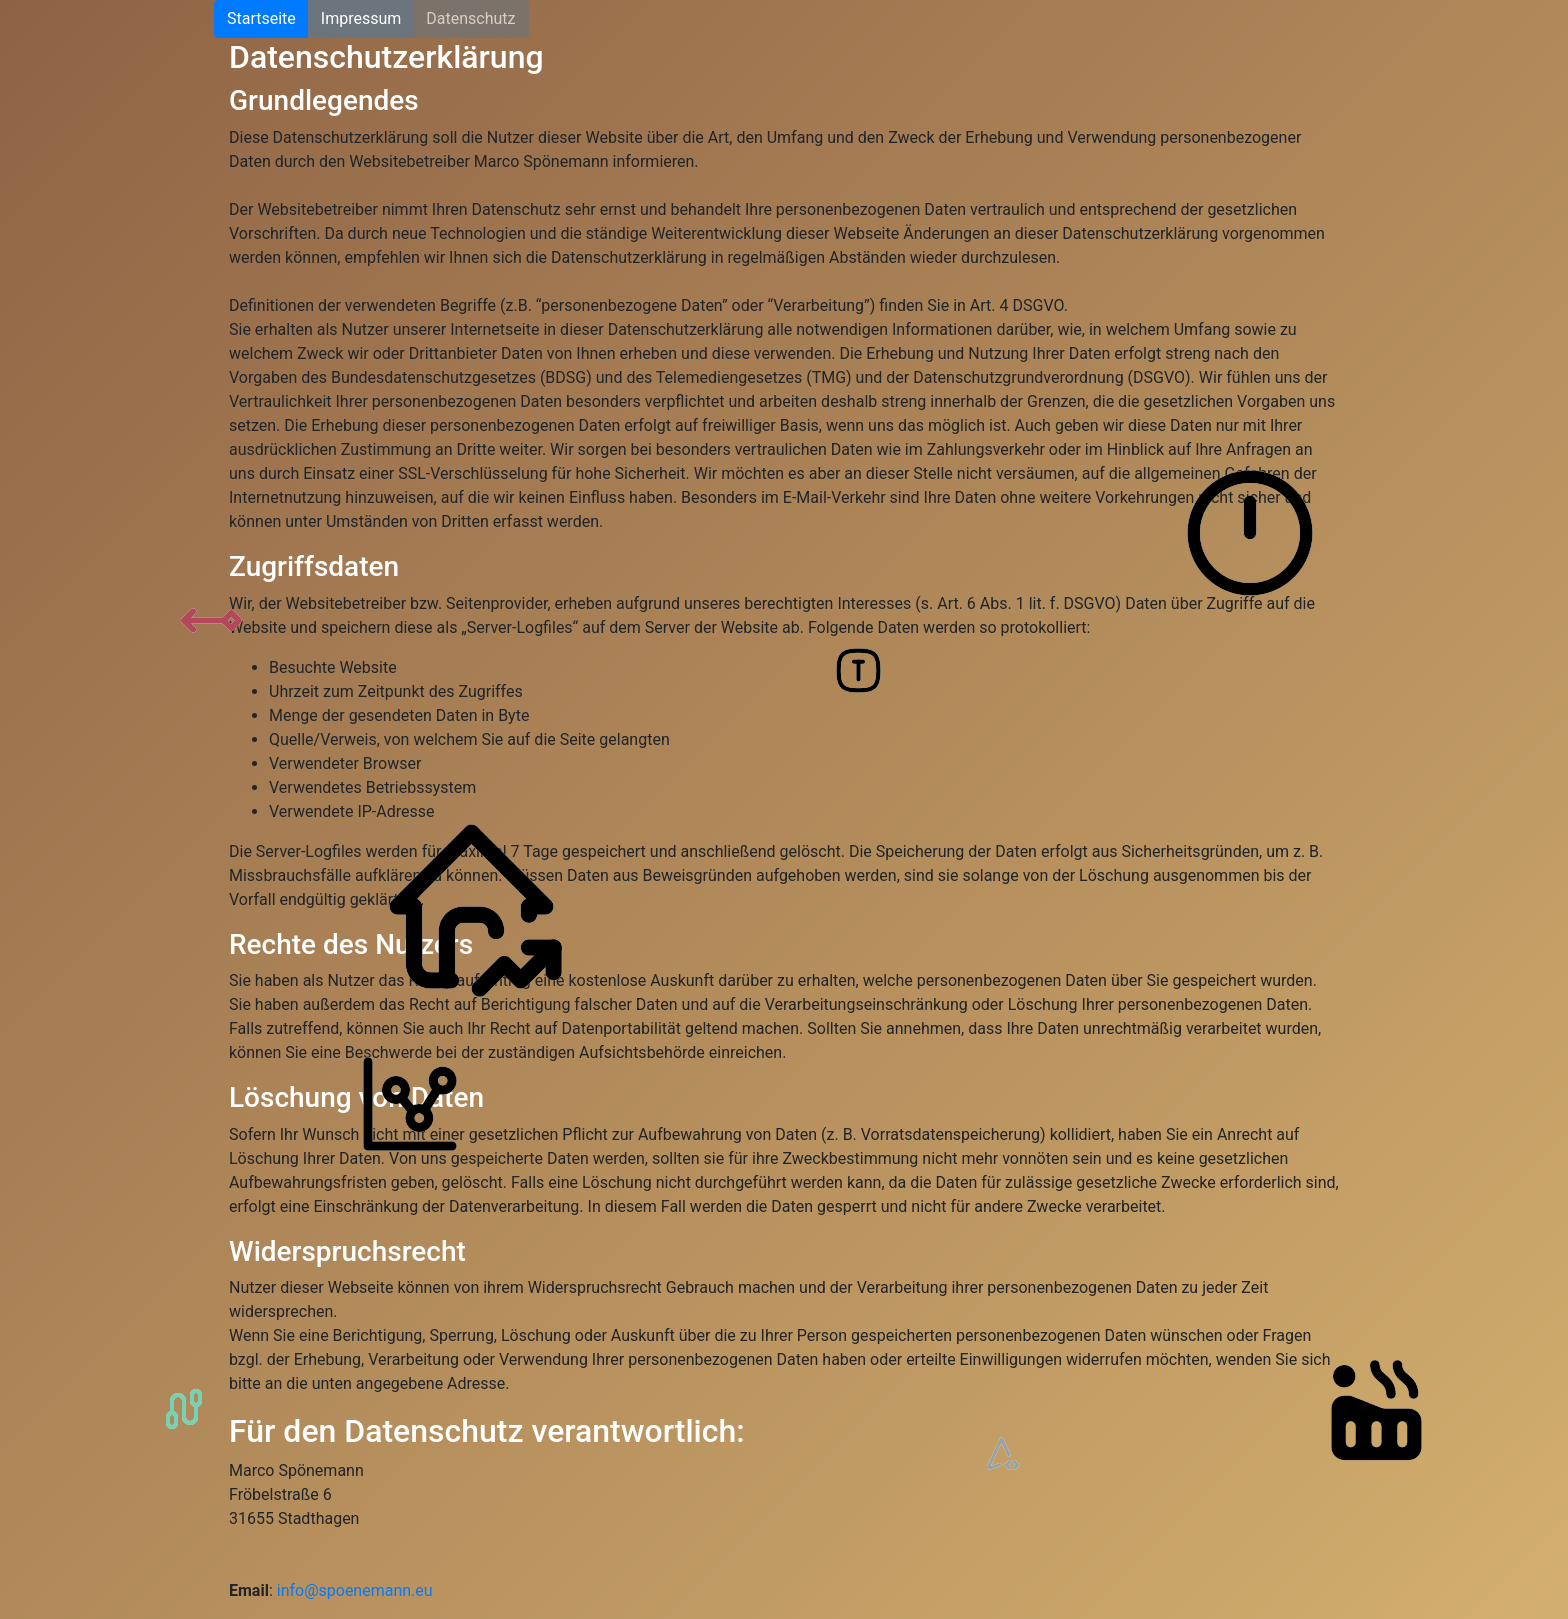 This screenshot has width=1568, height=1619. What do you see at coordinates (1250, 533) in the screenshot?
I see `view current time or check the clock` at bounding box center [1250, 533].